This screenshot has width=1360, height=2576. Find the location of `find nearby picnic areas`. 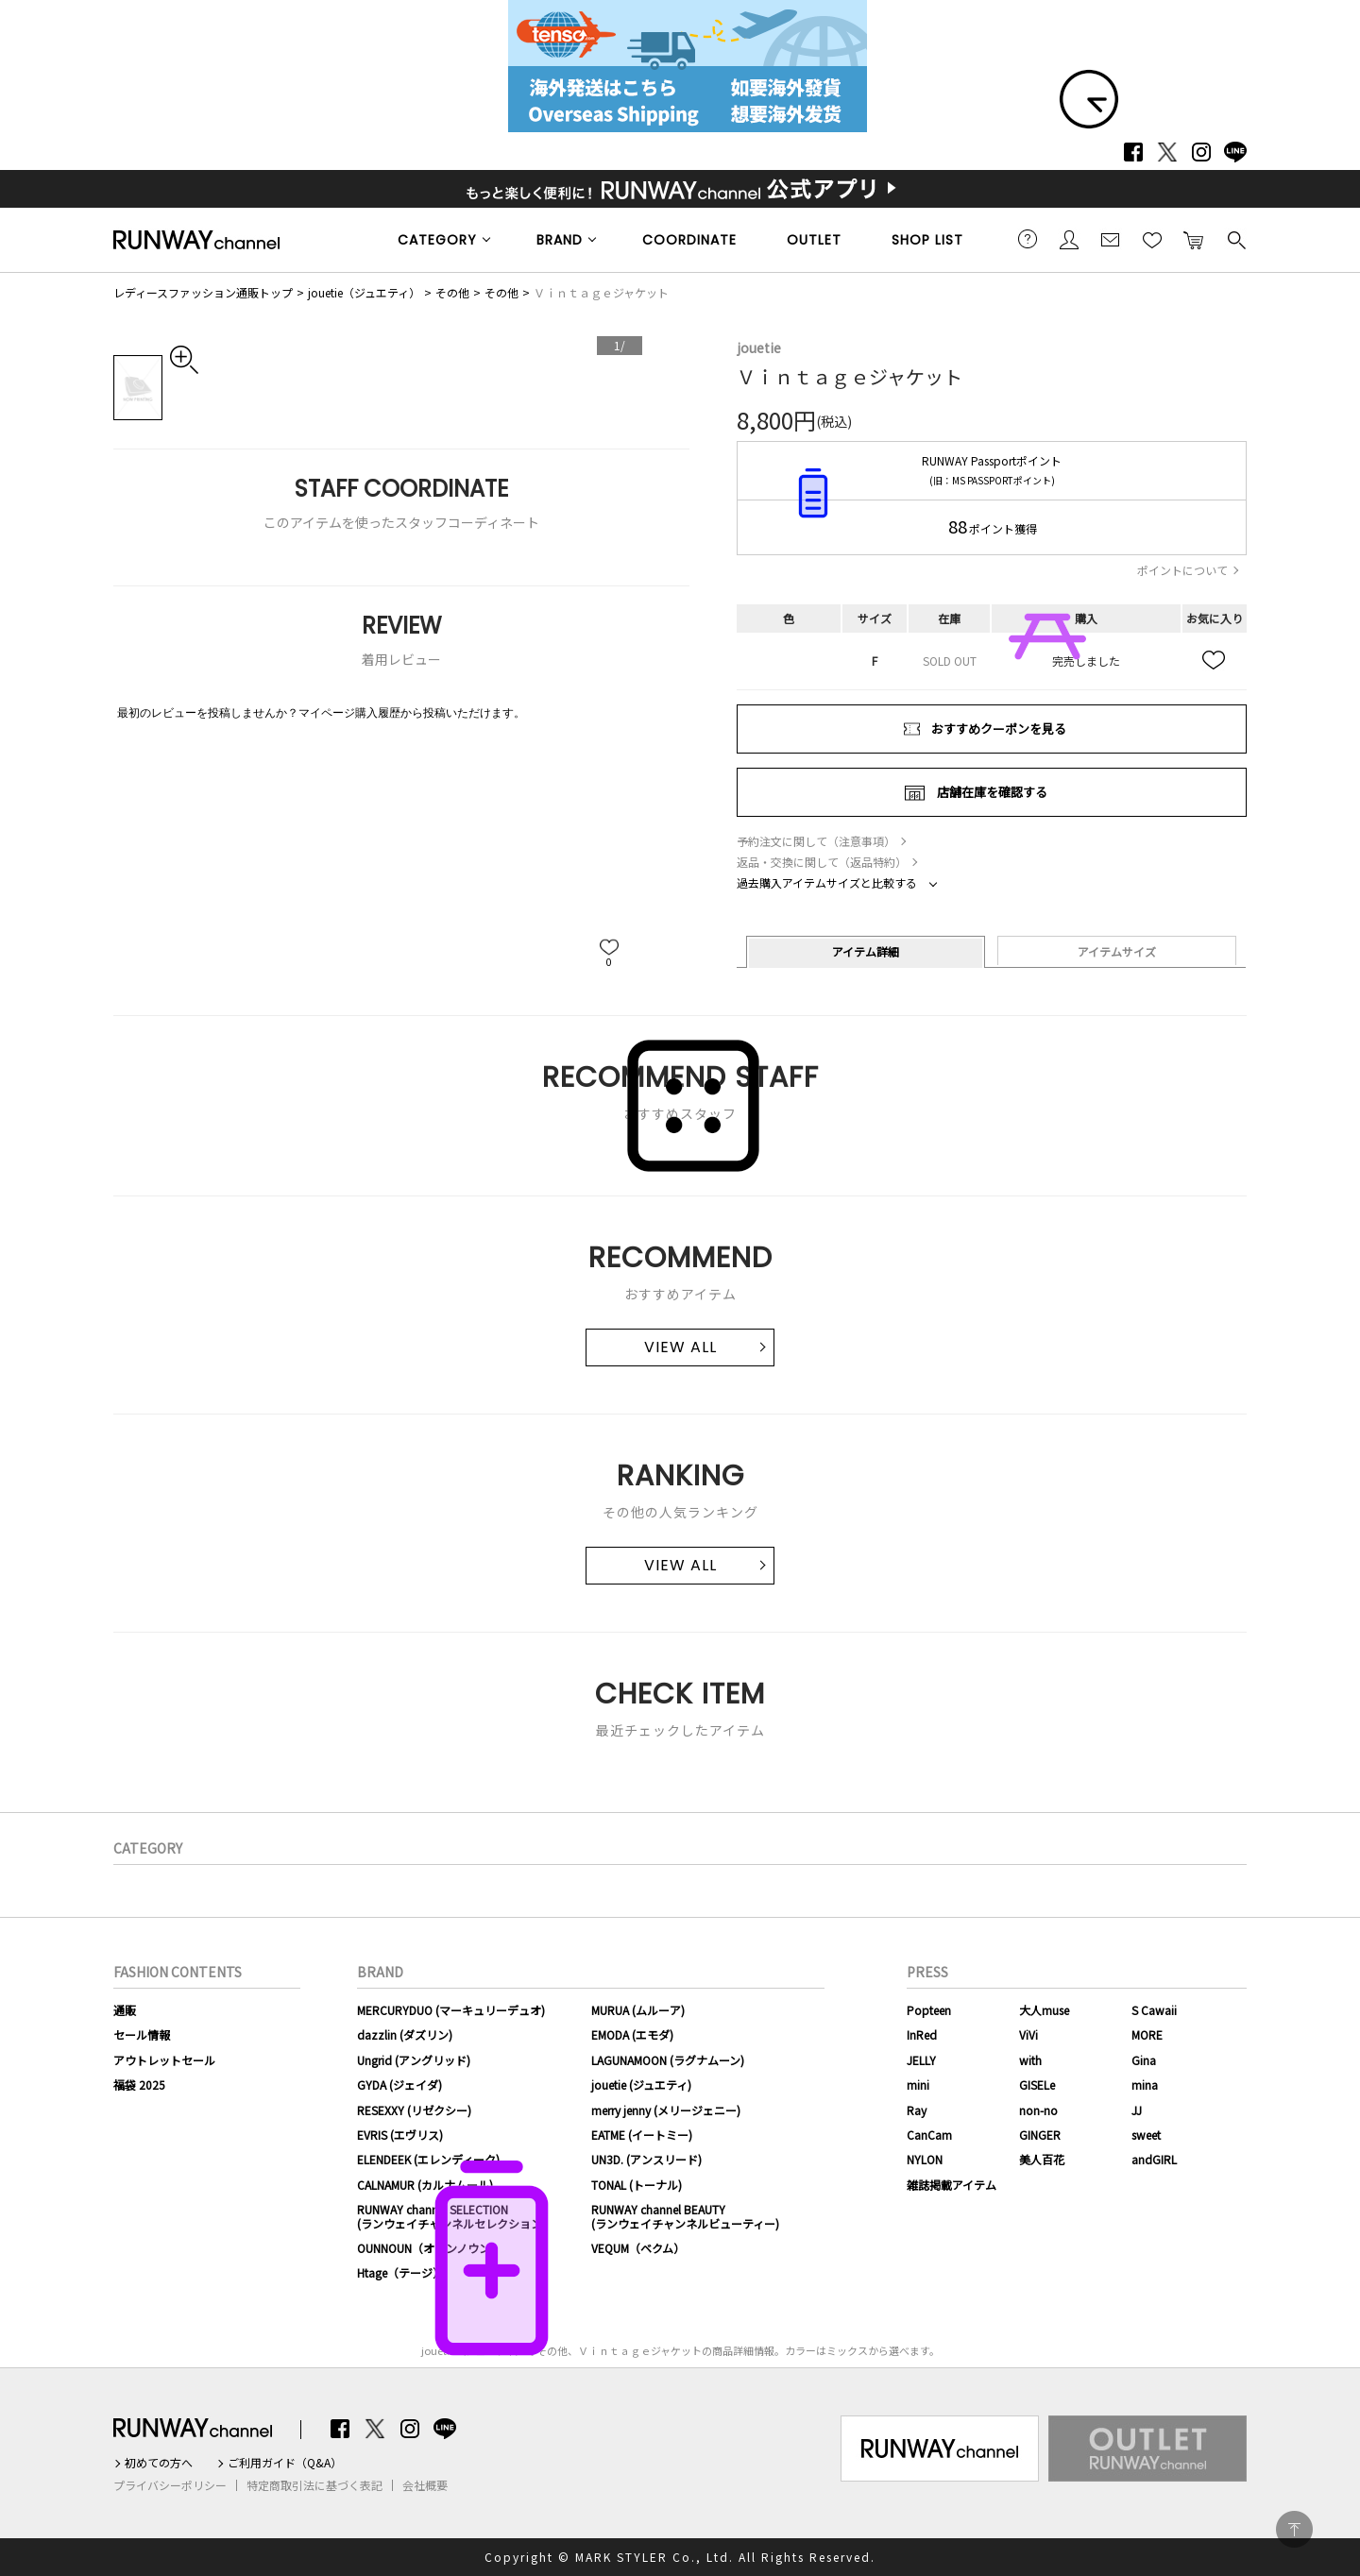

find nearby picnic areas is located at coordinates (1047, 636).